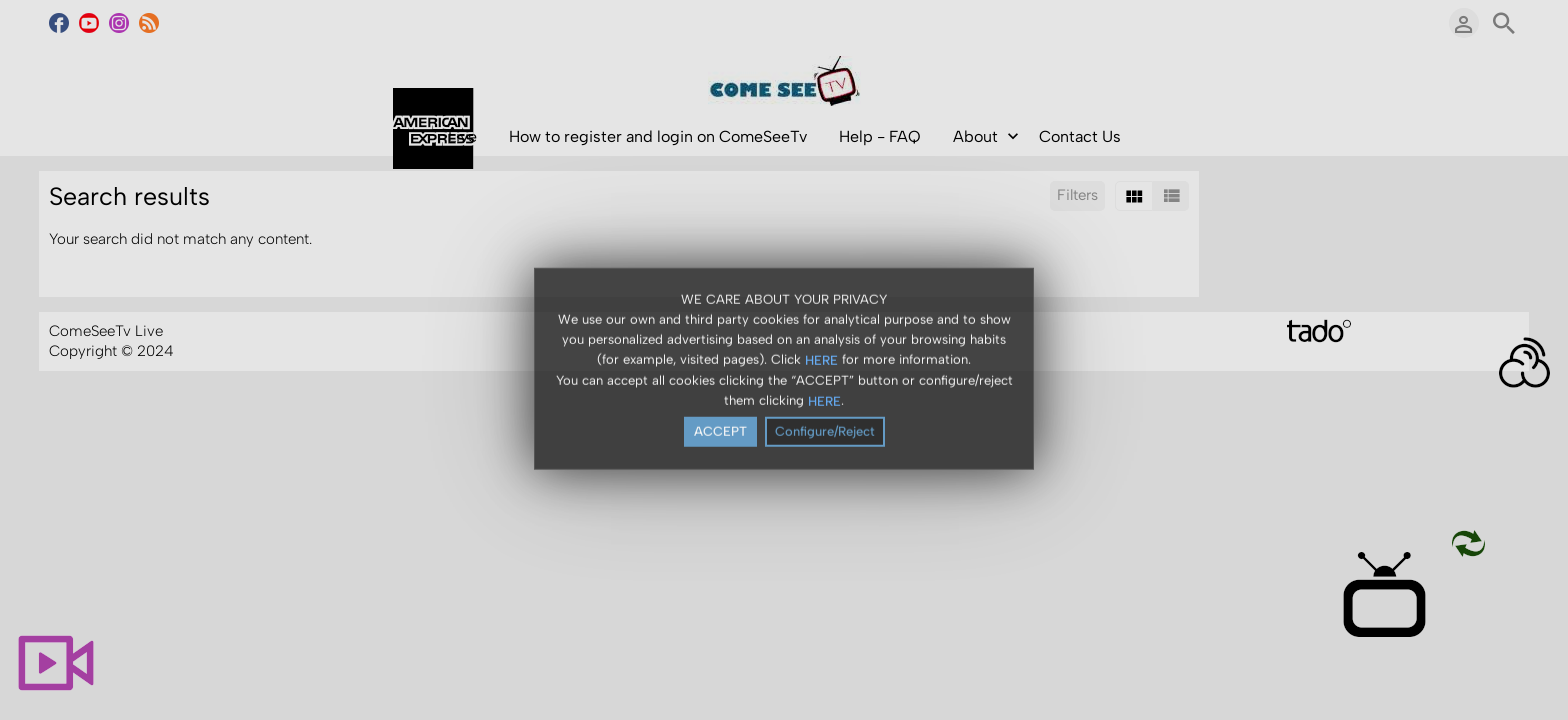 The width and height of the screenshot is (1568, 720). I want to click on start a live broadcast or stream, so click(56, 663).